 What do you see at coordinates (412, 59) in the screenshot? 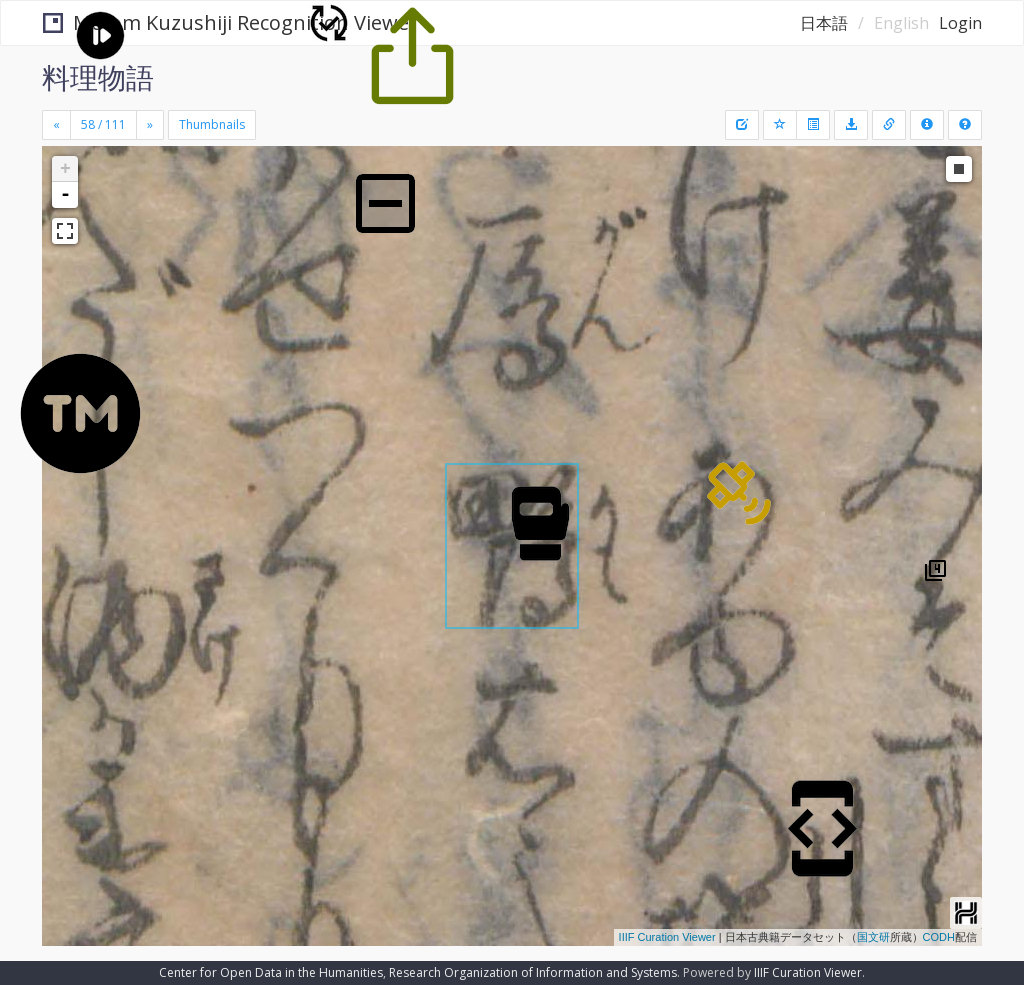
I see `export or share content to another app` at bounding box center [412, 59].